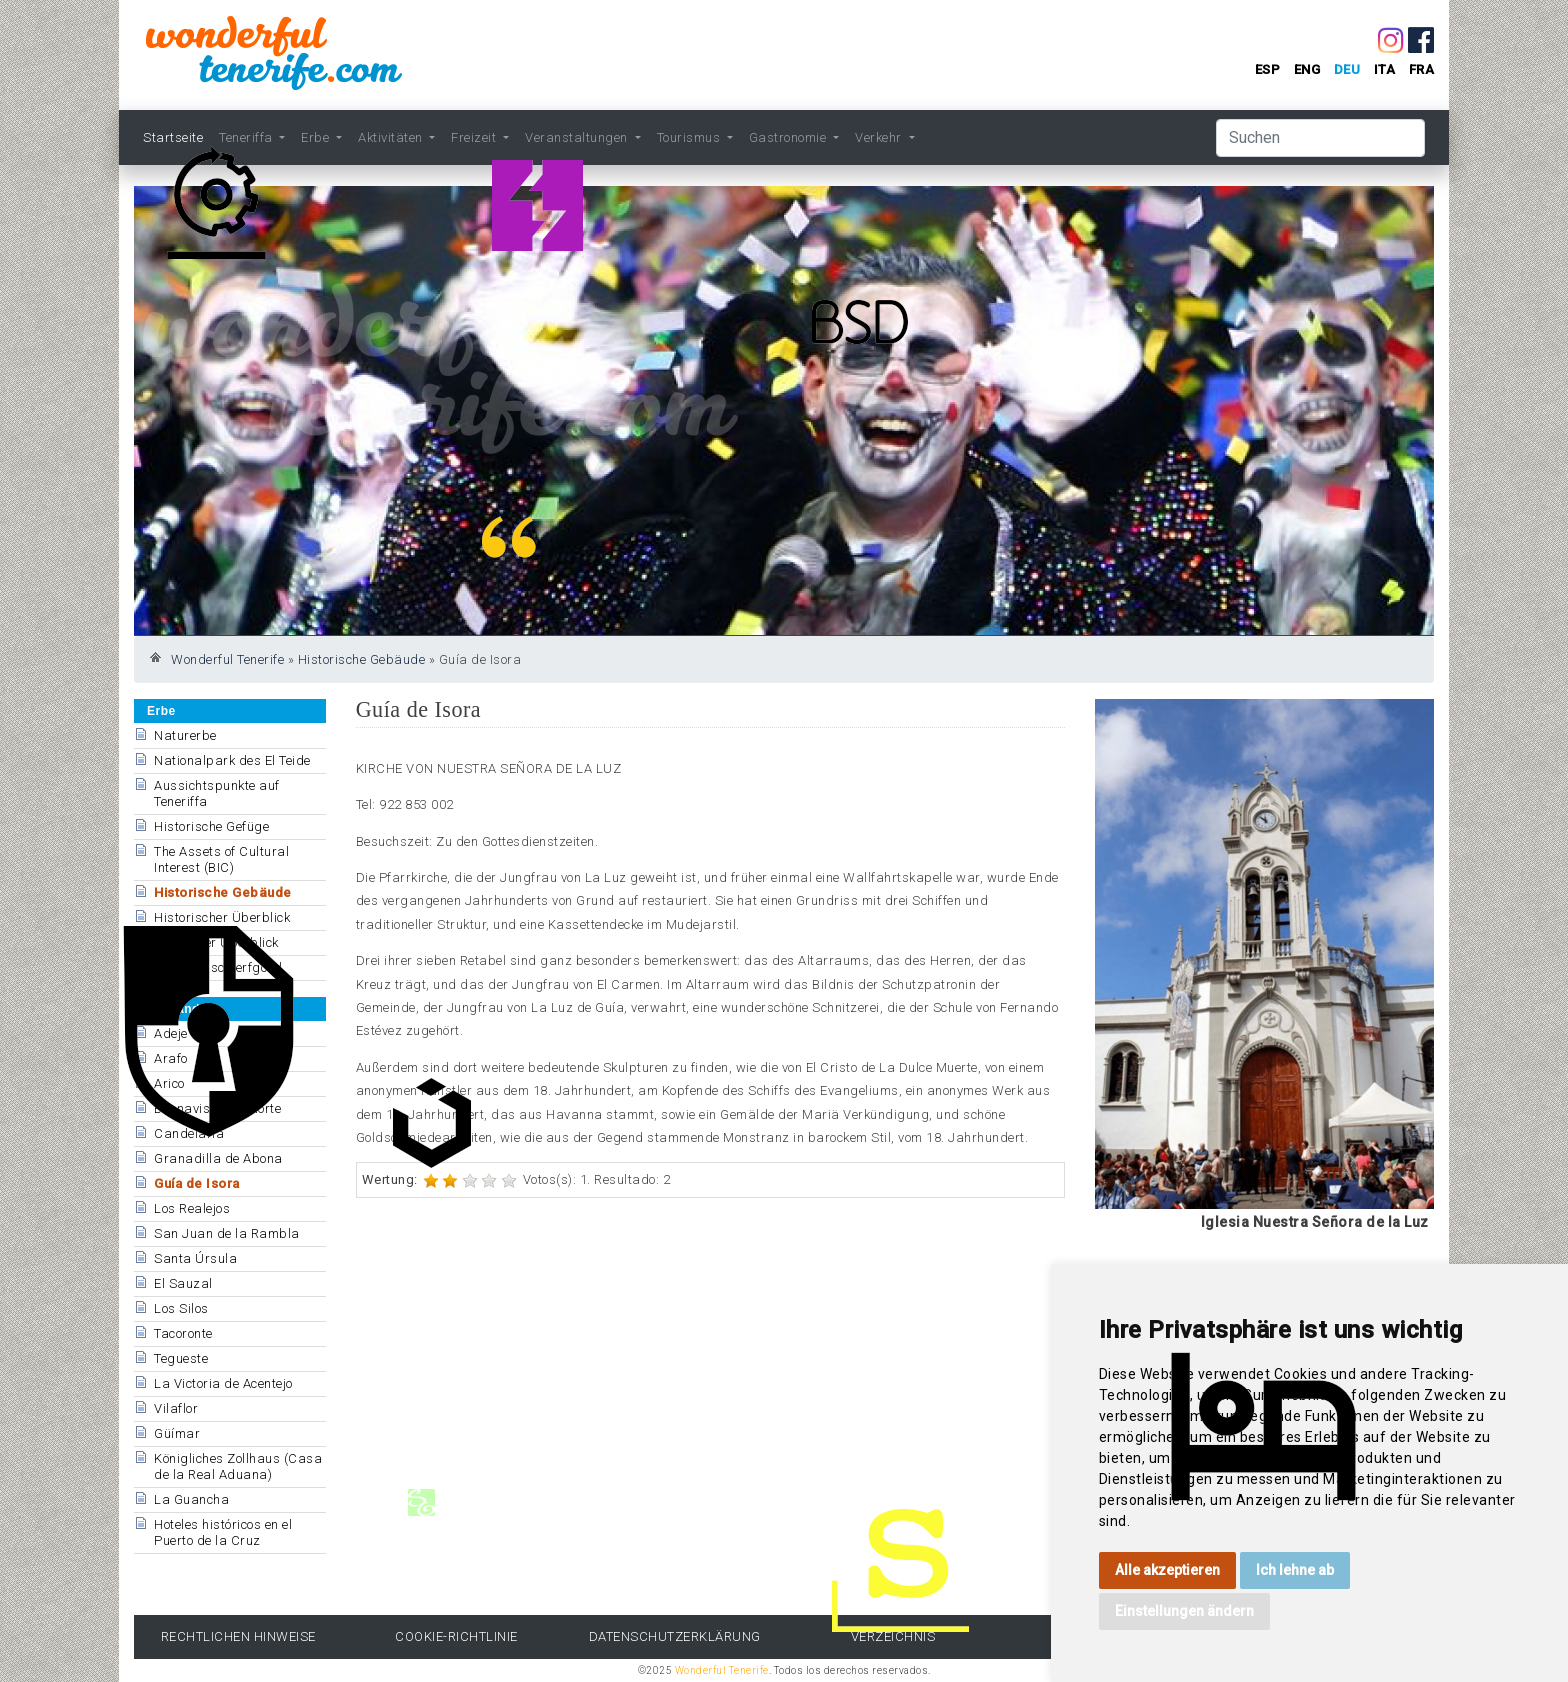 The image size is (1568, 1682). I want to click on open cryptpad secure document editor, so click(208, 1031).